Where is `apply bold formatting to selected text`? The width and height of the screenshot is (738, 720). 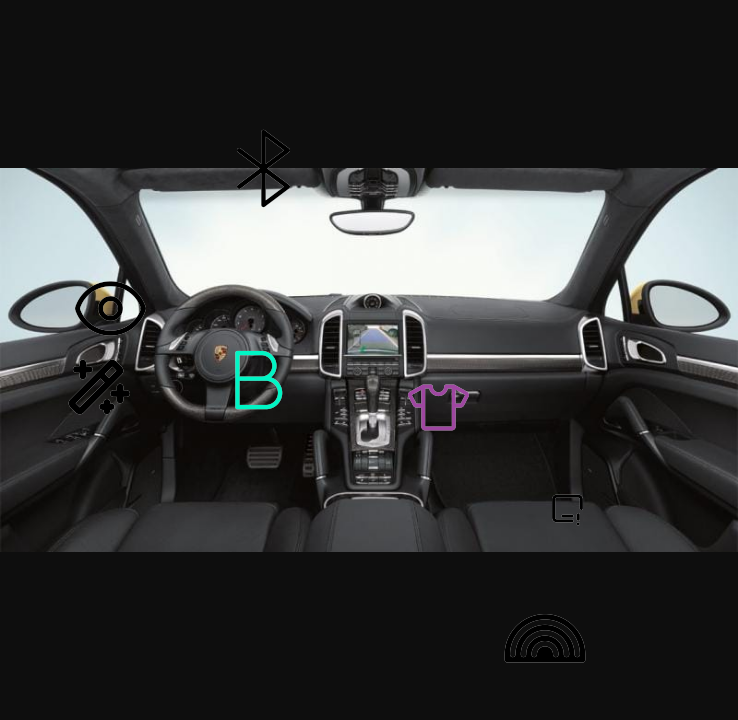 apply bold formatting to selected text is located at coordinates (254, 381).